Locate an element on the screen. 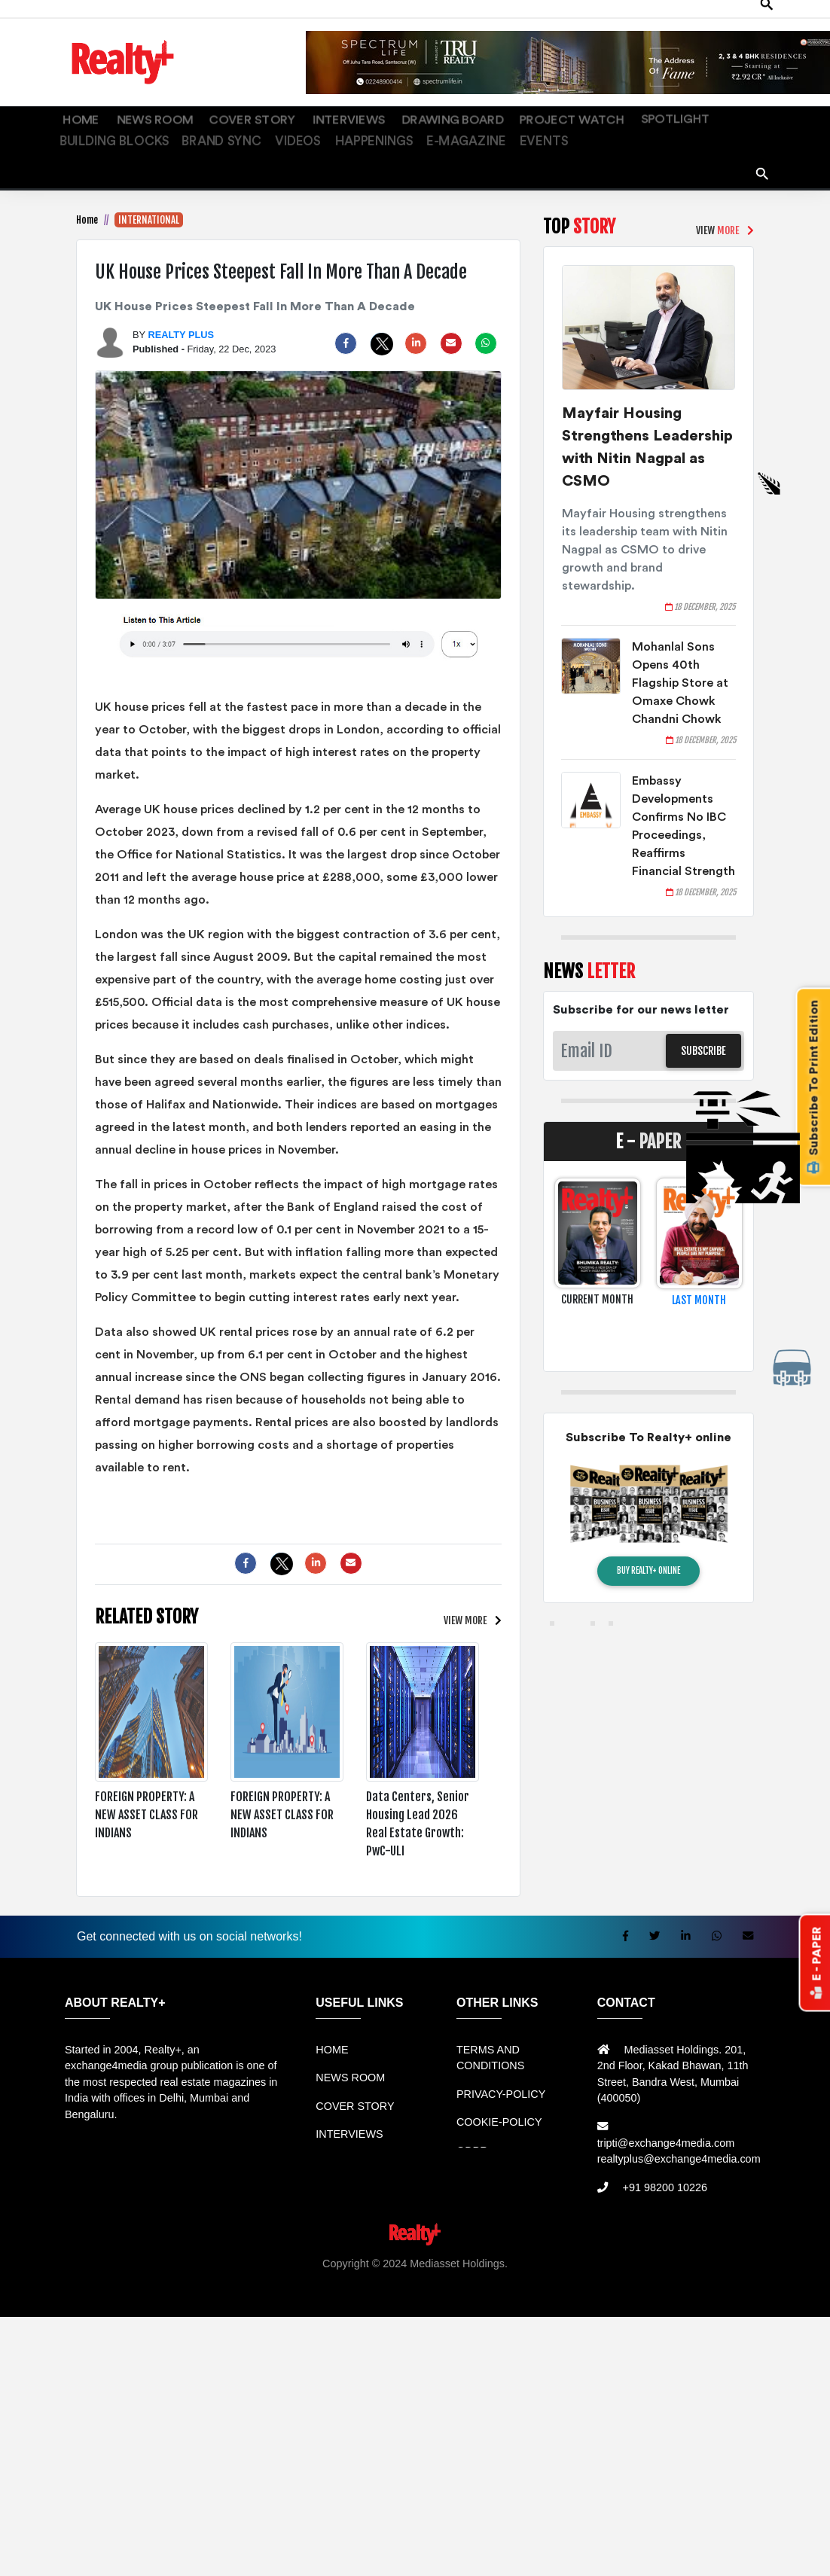  activate evasion ability in gameplay is located at coordinates (743, 1146).